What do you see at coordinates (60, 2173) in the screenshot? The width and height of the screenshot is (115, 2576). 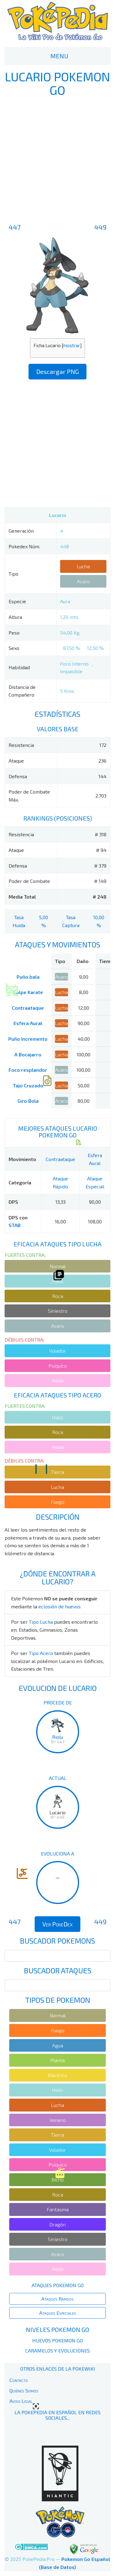 I see `view tram or cable car transit options` at bounding box center [60, 2173].